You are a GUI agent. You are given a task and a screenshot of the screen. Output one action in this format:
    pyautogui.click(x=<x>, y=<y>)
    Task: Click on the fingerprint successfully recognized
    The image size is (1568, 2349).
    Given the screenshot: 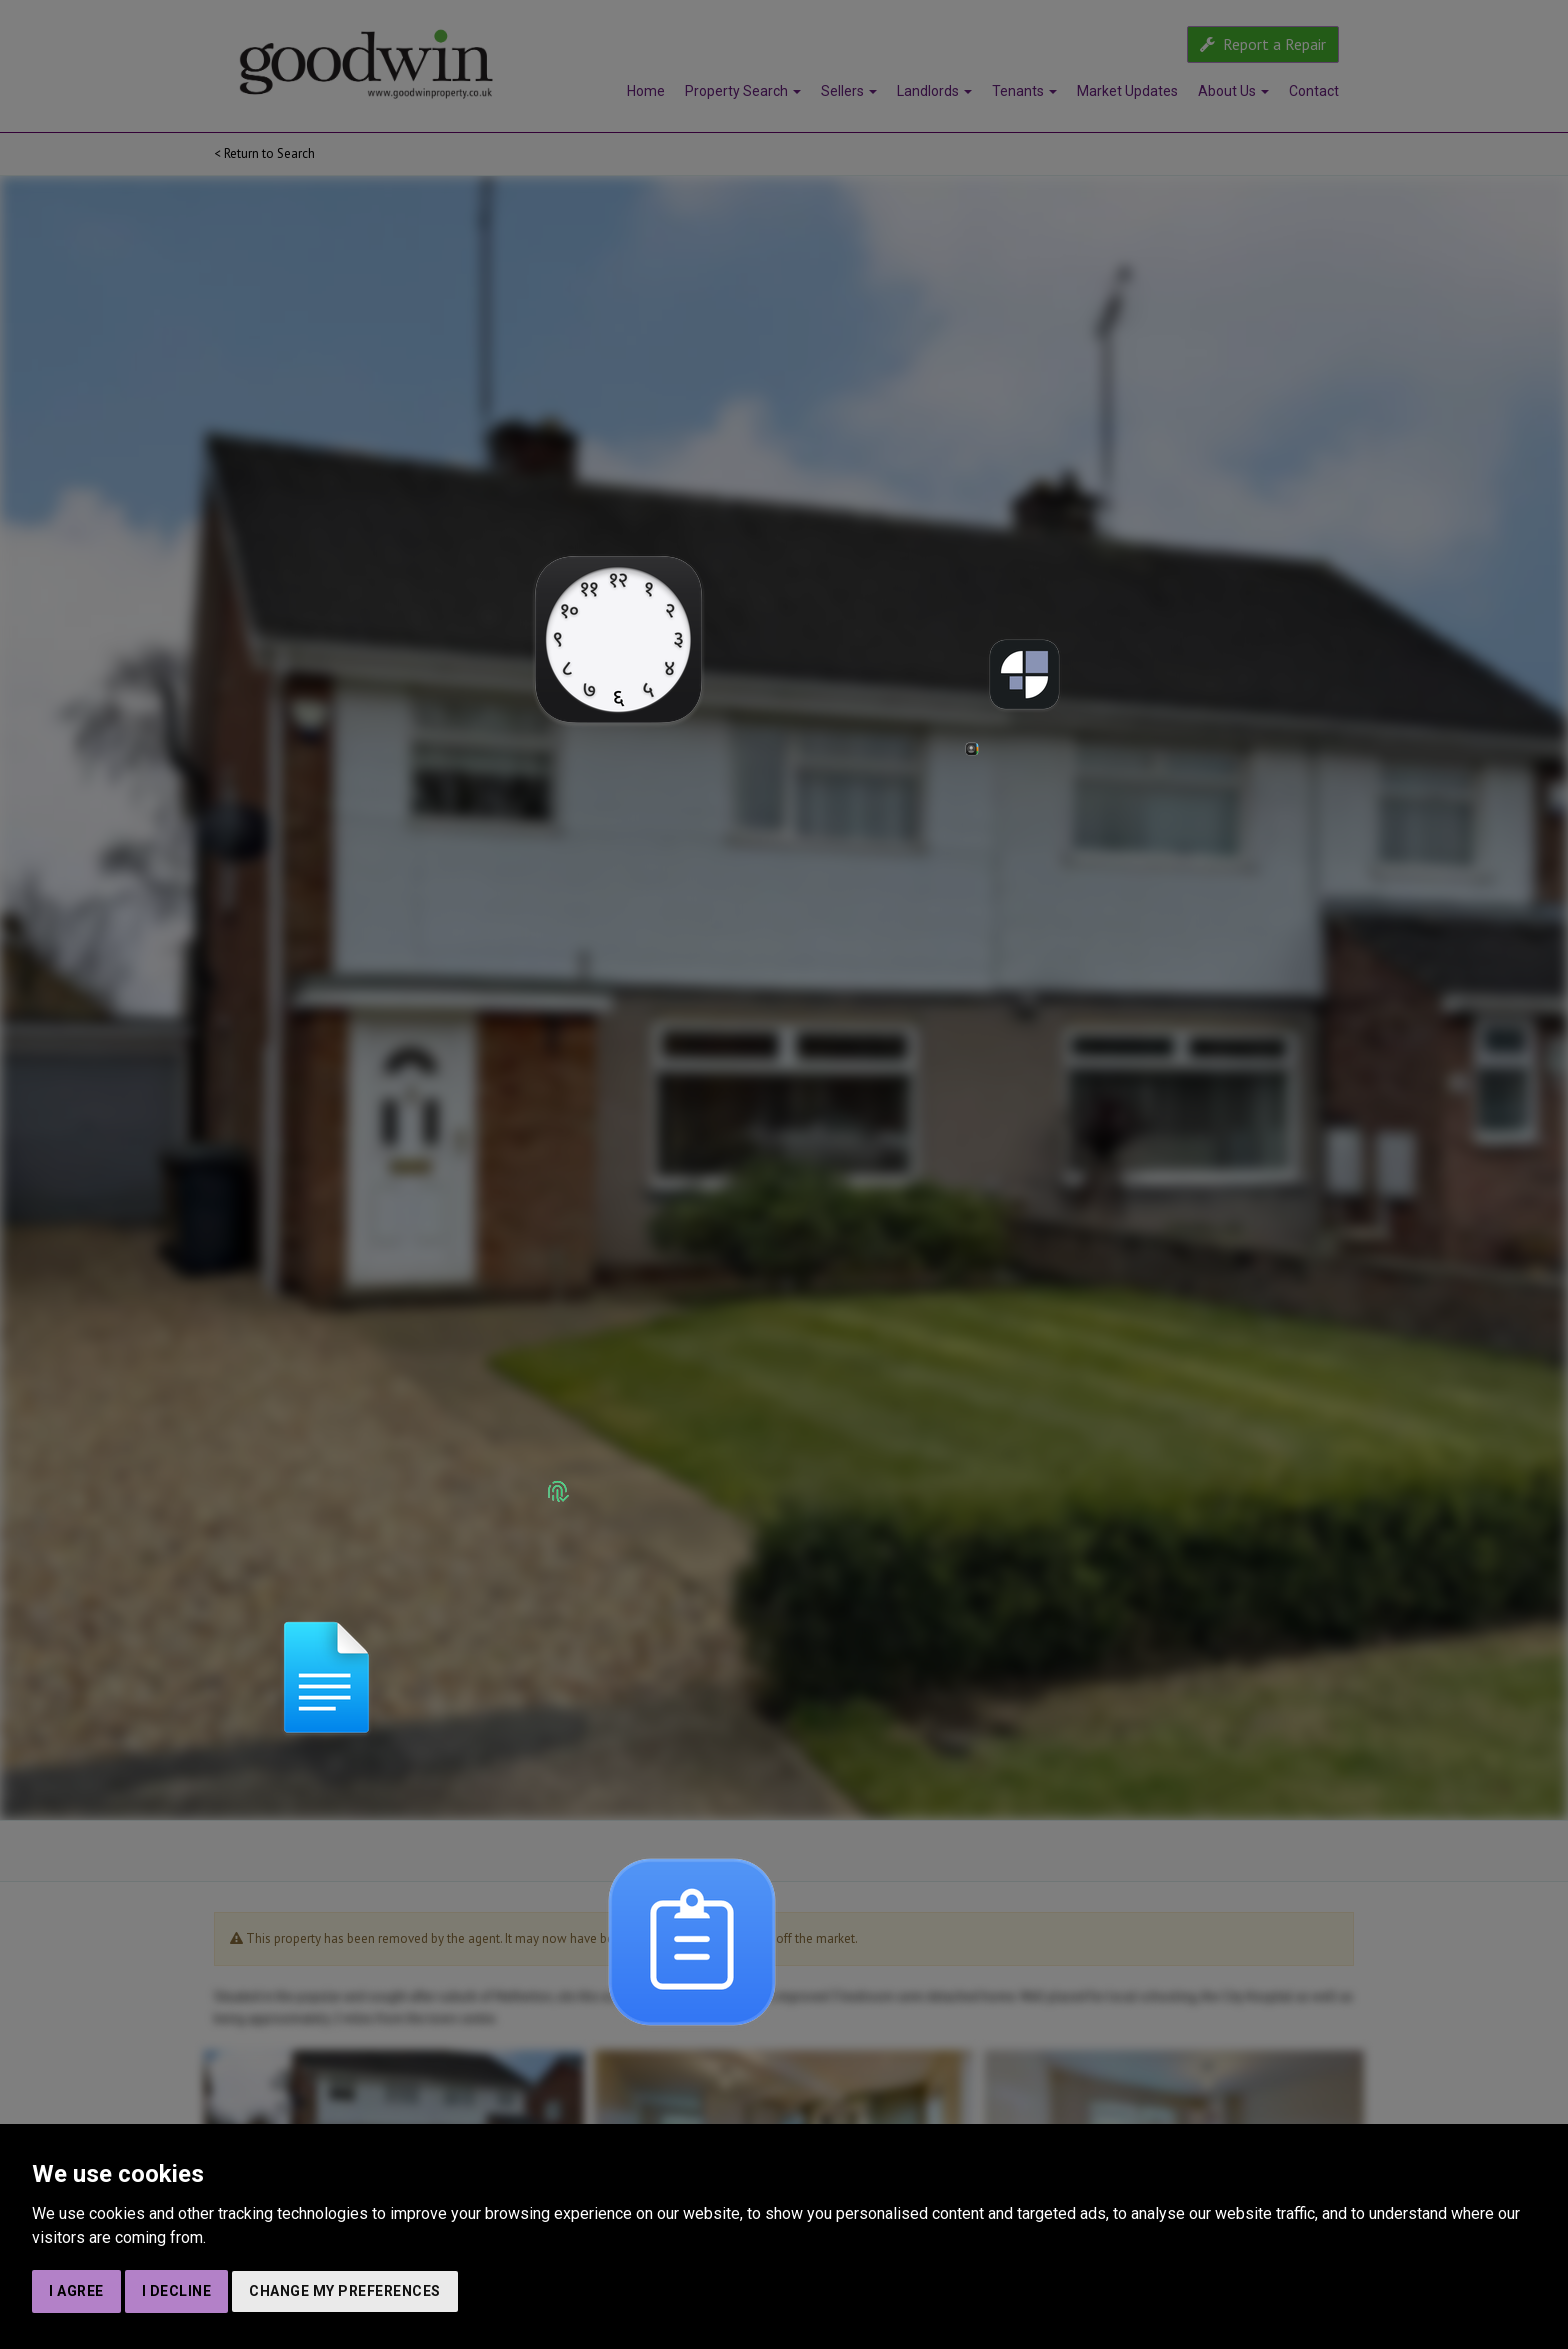 What is the action you would take?
    pyautogui.click(x=558, y=1491)
    